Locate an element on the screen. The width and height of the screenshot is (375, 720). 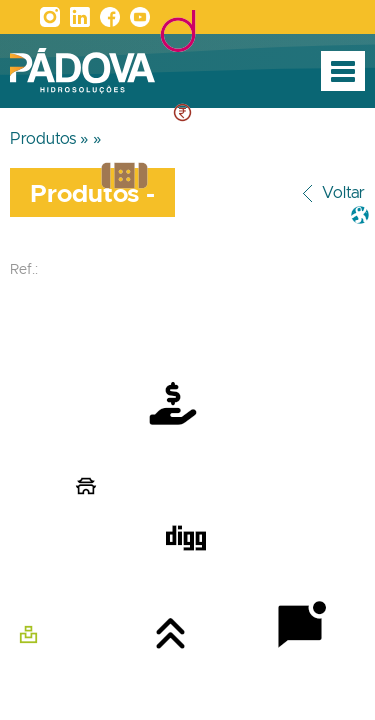
open the Odysee app is located at coordinates (360, 215).